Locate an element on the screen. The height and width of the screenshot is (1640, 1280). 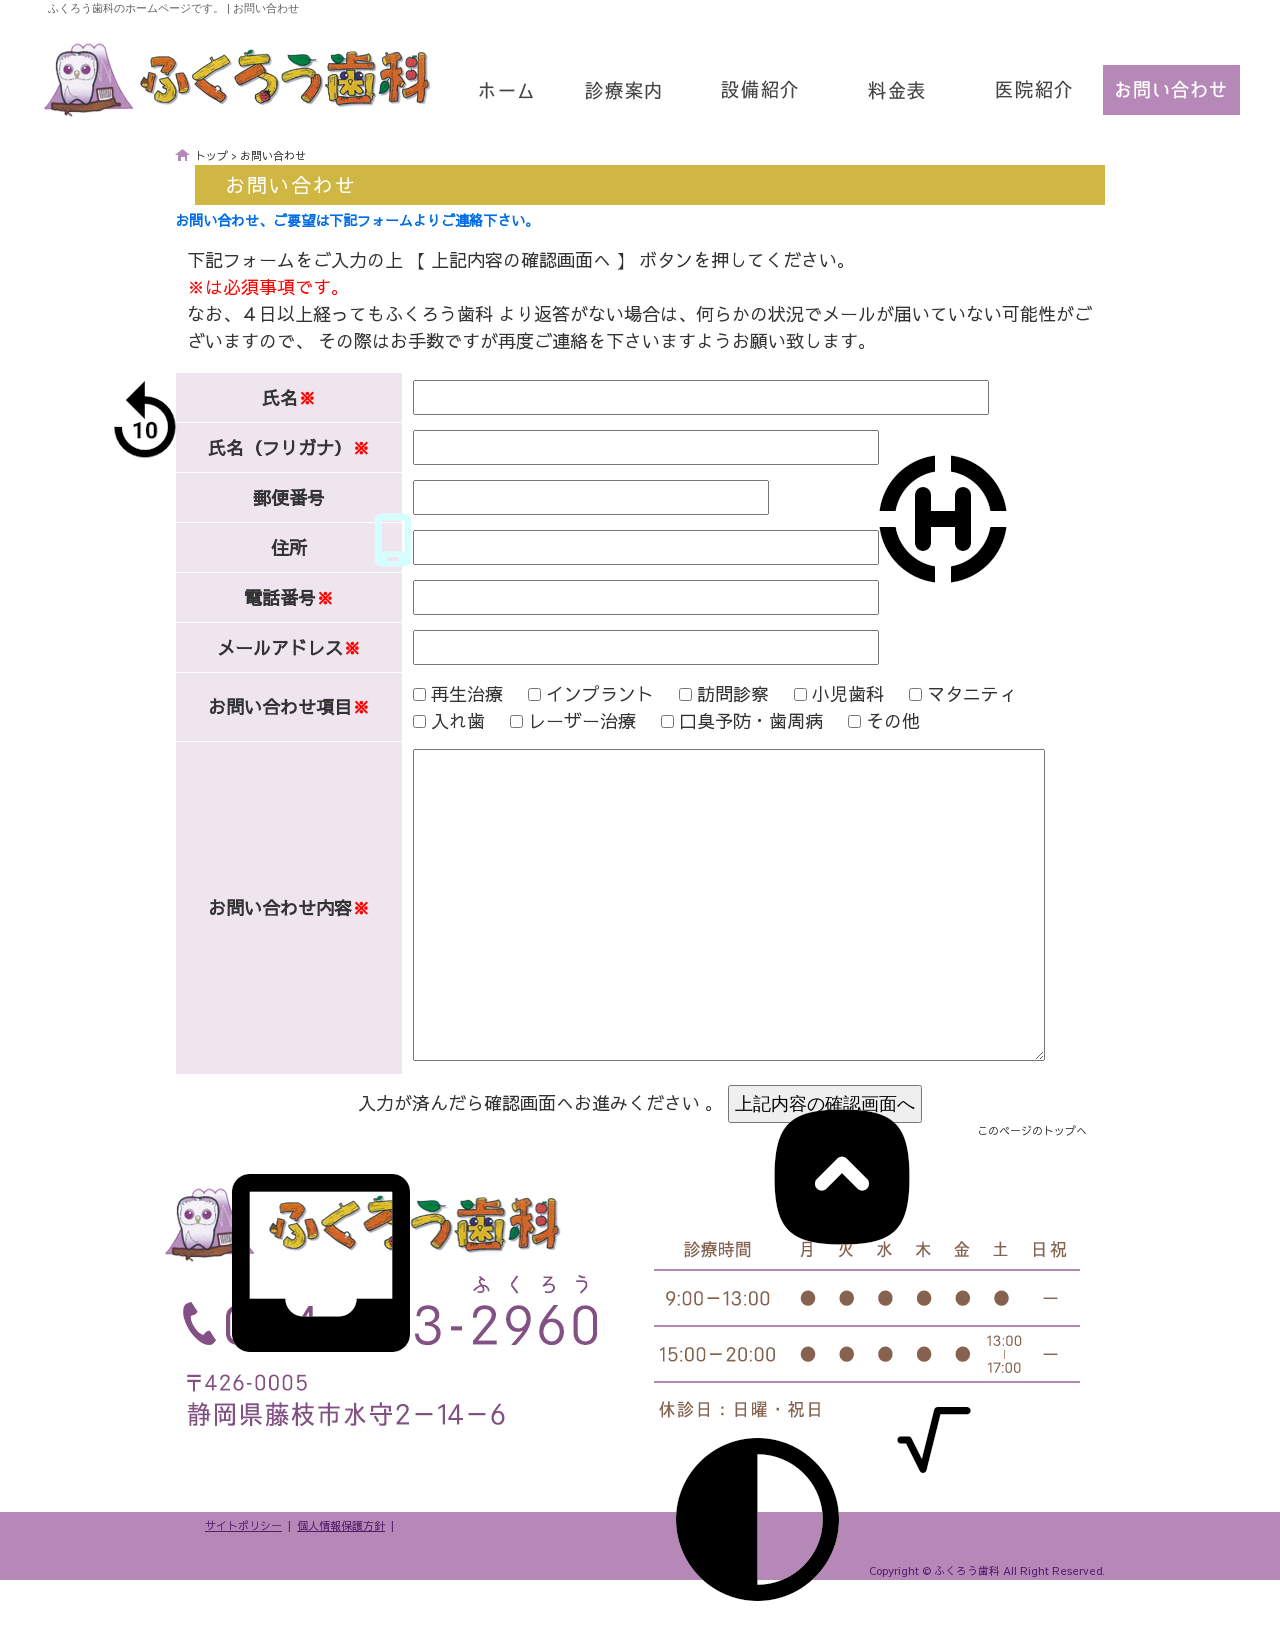
access square root or radical function in calculator is located at coordinates (934, 1440).